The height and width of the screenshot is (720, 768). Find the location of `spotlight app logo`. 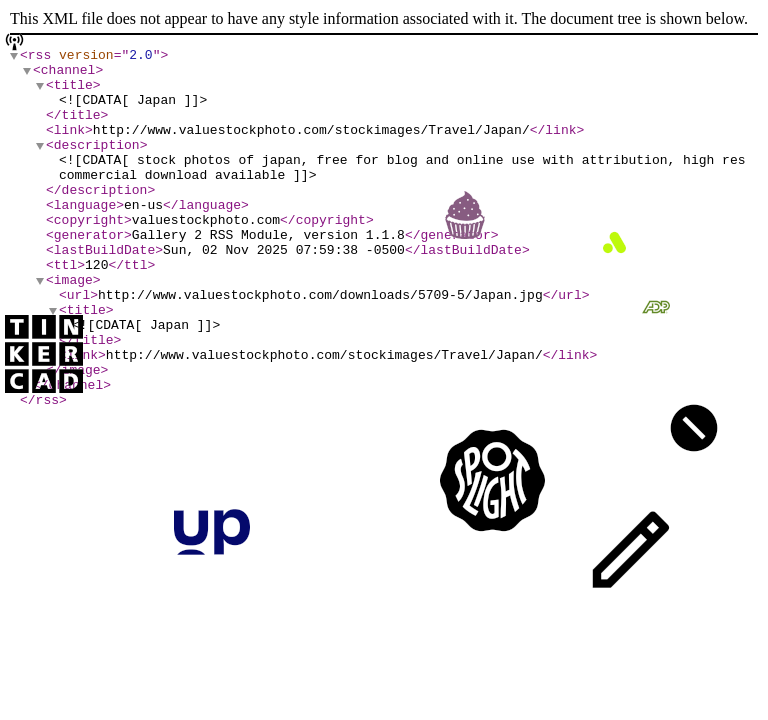

spotlight app logo is located at coordinates (492, 480).